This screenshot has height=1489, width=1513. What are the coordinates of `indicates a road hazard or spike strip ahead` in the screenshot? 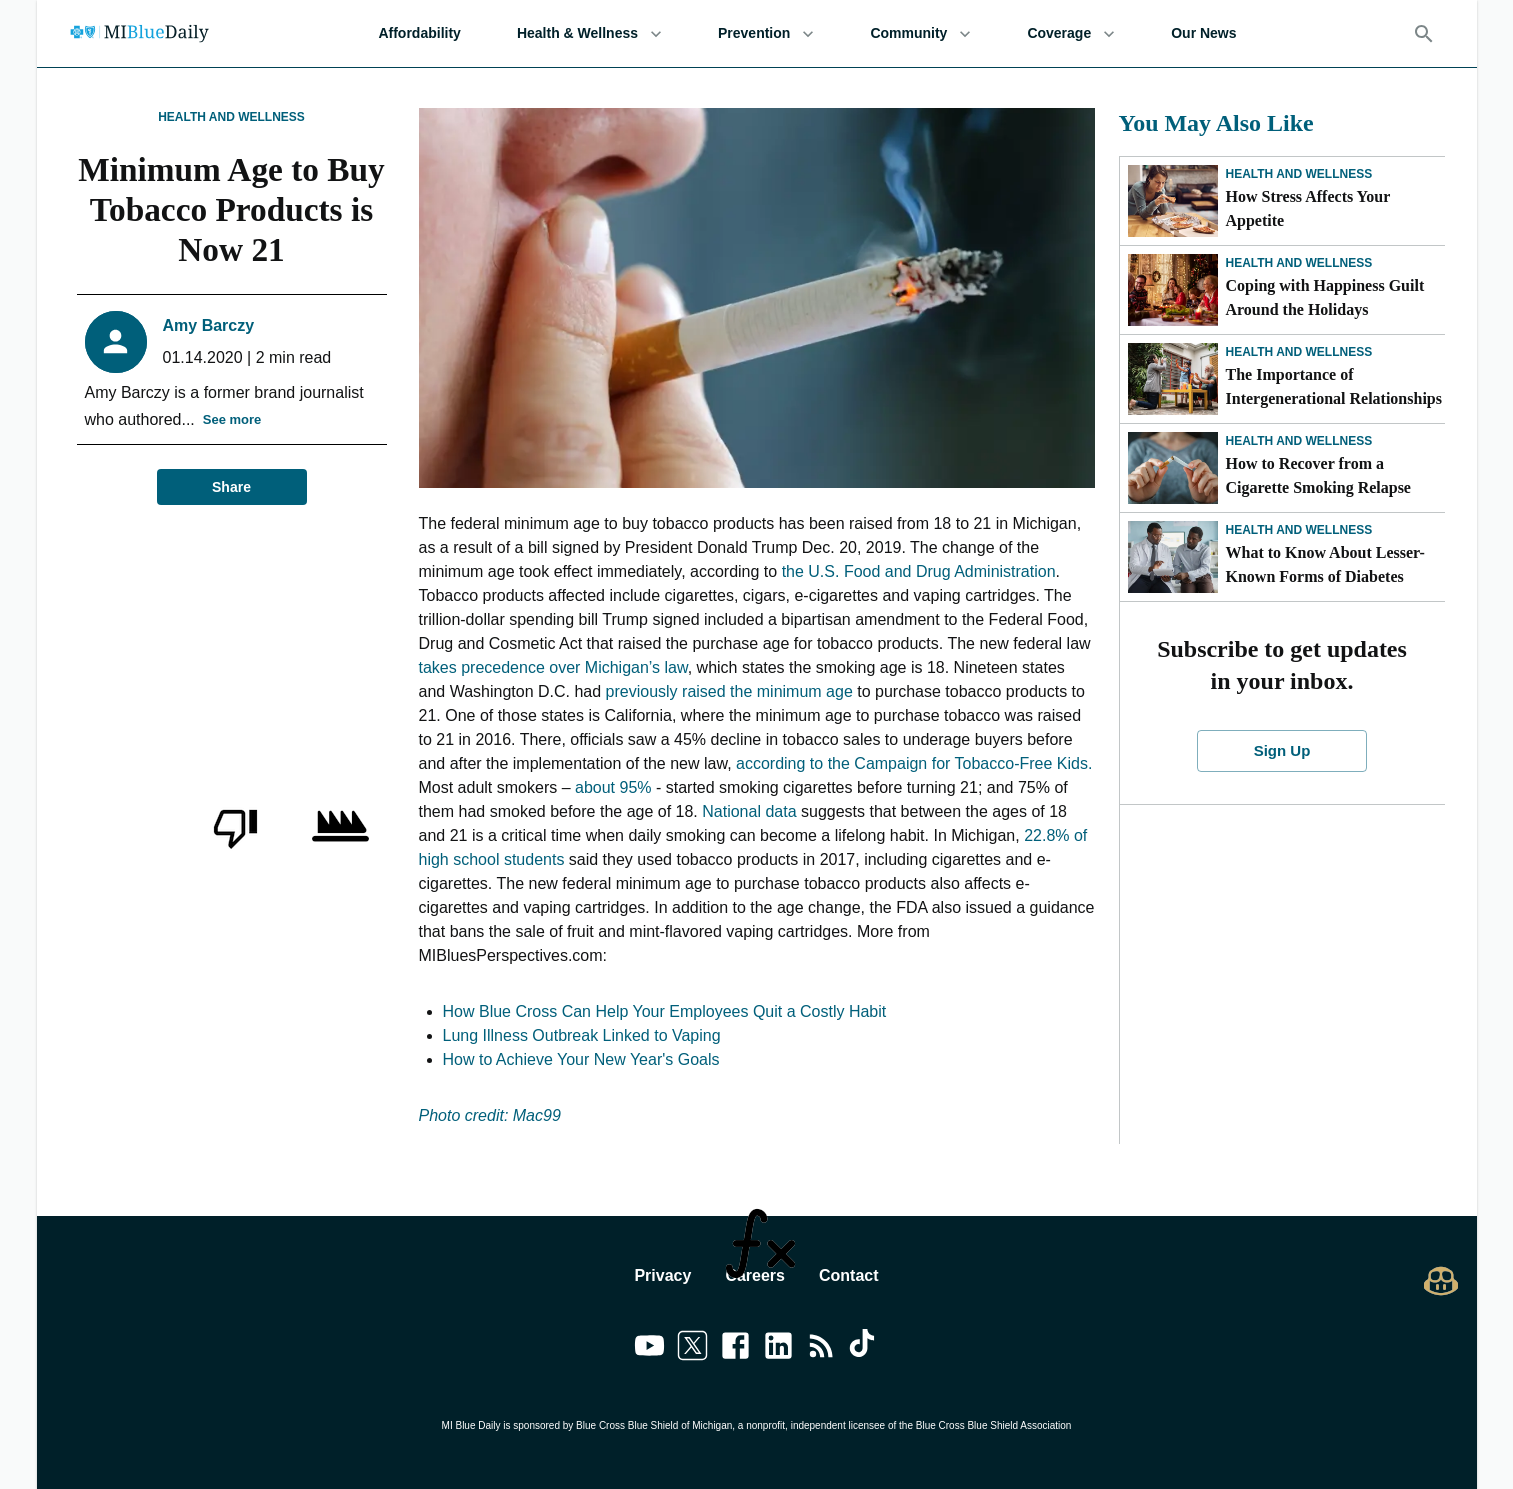 It's located at (340, 824).